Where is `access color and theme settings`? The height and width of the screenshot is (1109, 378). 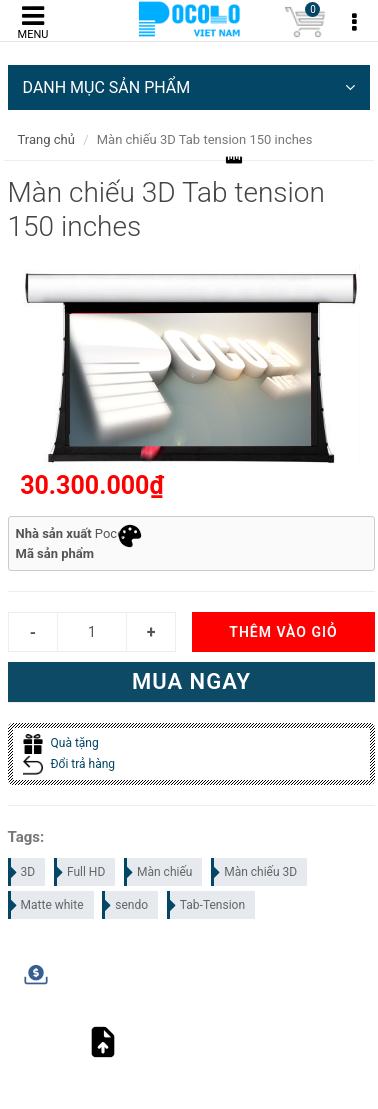 access color and theme settings is located at coordinates (130, 536).